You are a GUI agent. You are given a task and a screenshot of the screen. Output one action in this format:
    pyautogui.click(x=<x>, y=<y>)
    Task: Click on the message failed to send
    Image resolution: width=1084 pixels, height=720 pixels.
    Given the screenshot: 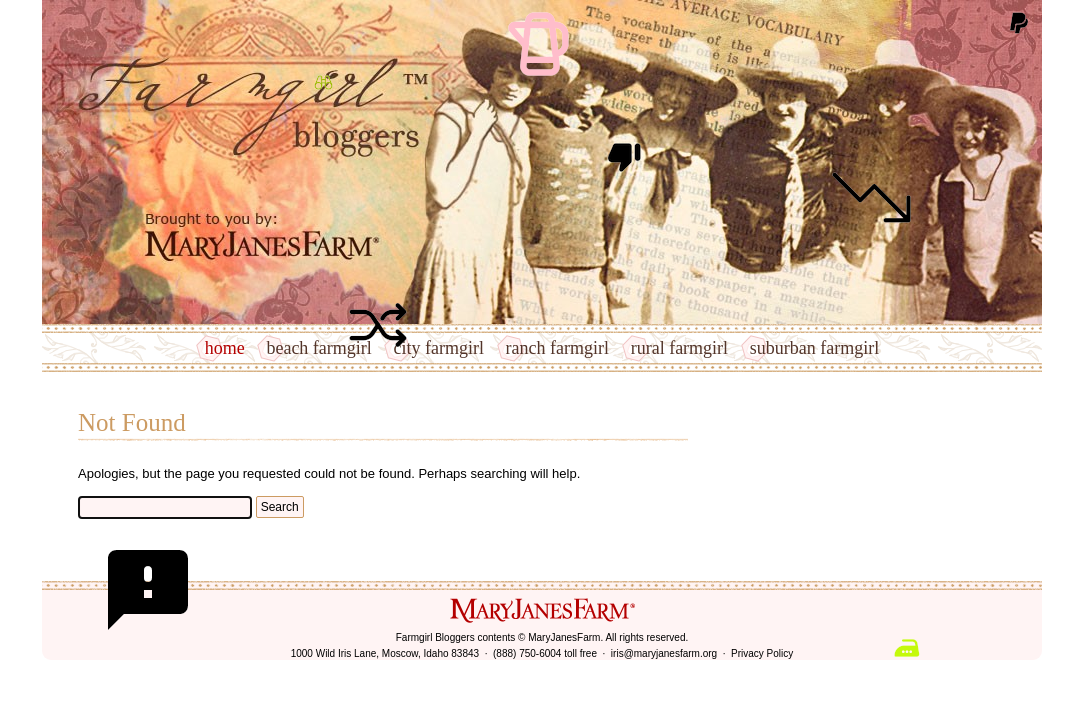 What is the action you would take?
    pyautogui.click(x=148, y=590)
    